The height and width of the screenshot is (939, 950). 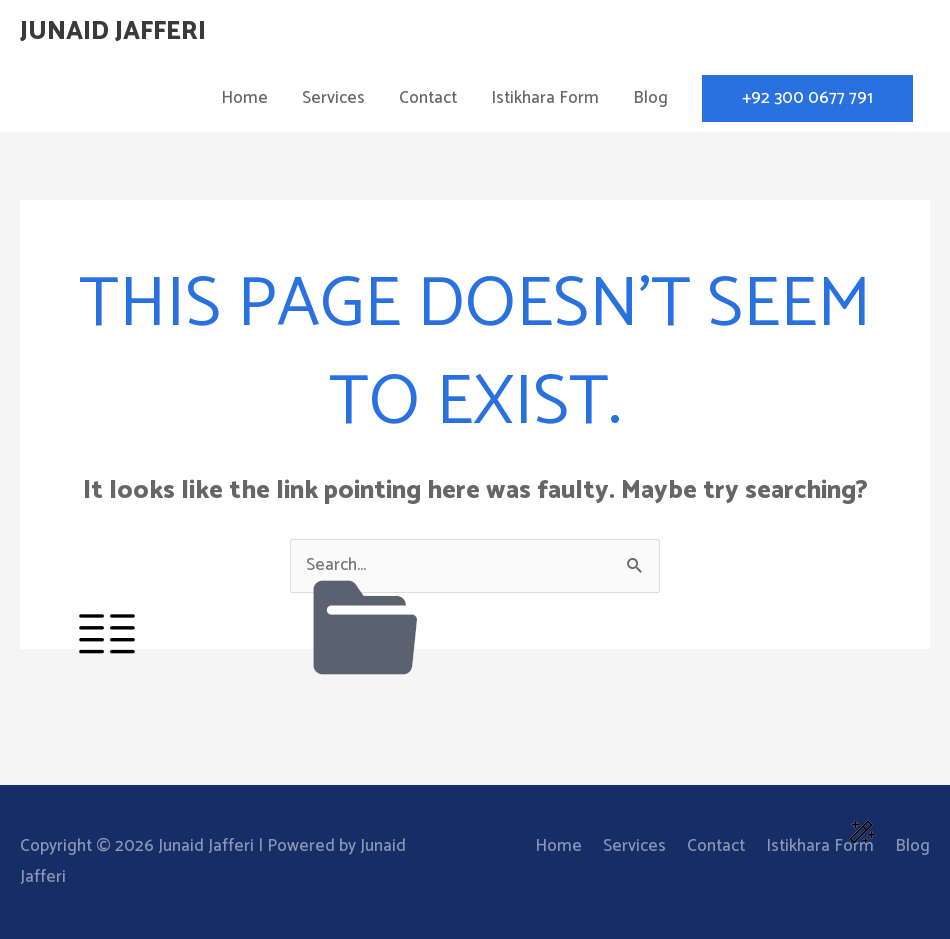 I want to click on an open folder currently being viewed, so click(x=365, y=627).